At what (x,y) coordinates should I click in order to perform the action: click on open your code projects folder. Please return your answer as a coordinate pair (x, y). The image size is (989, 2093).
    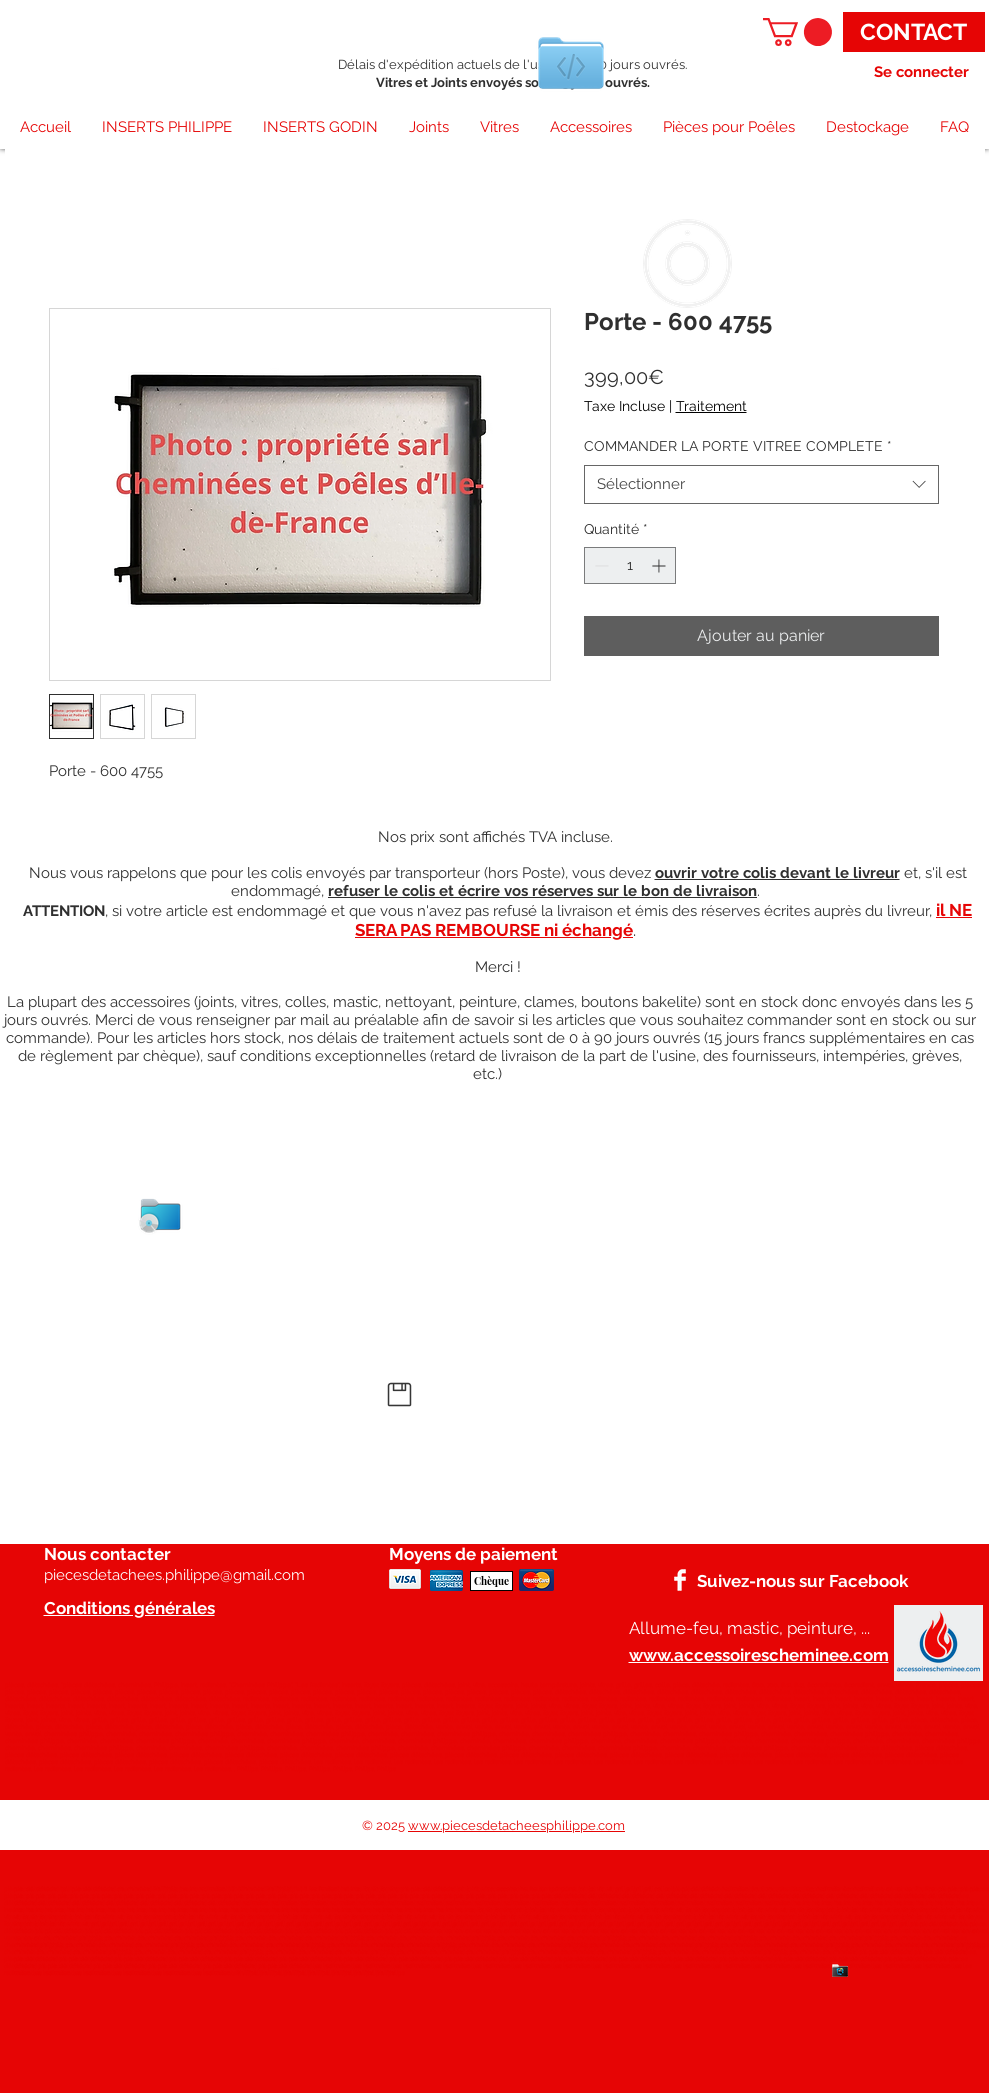
    Looking at the image, I should click on (571, 63).